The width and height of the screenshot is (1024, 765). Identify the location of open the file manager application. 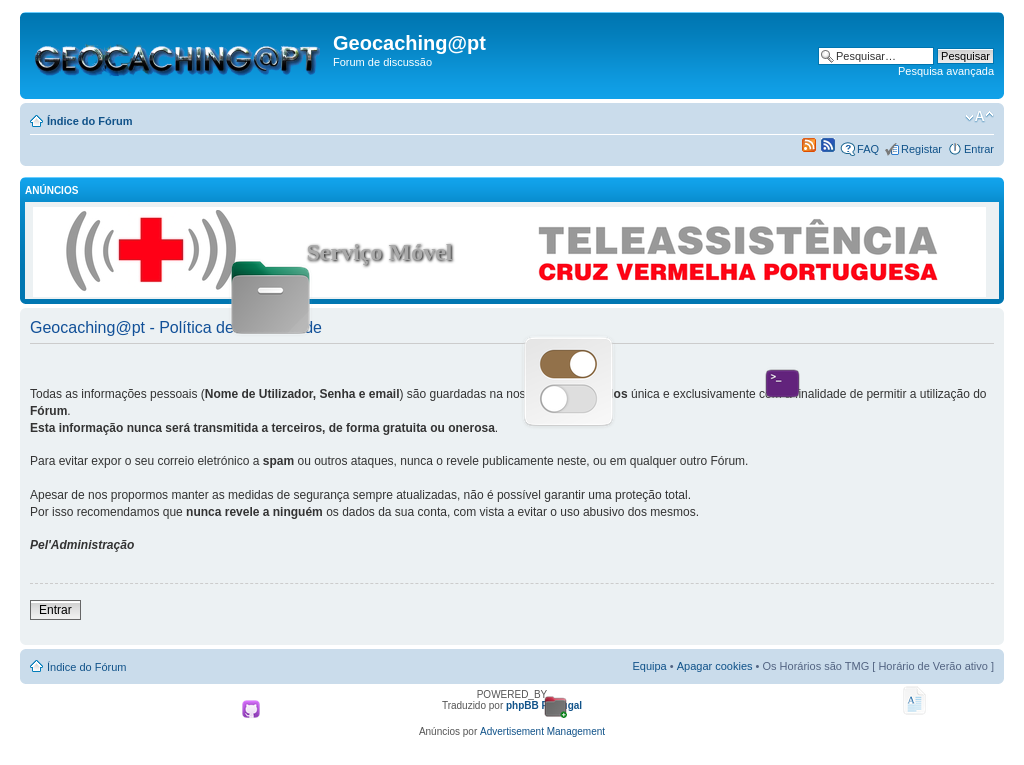
(270, 297).